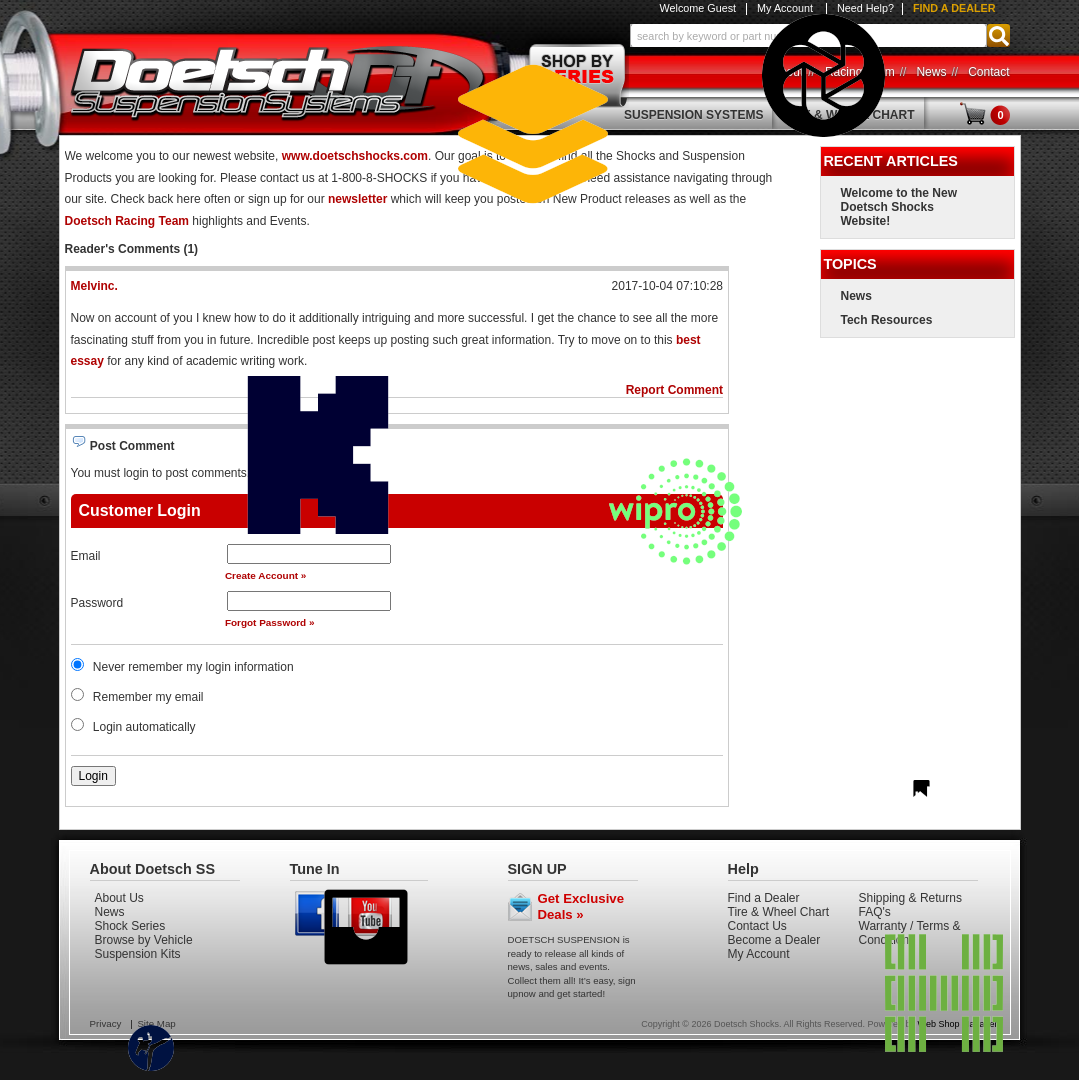  I want to click on homepage app logo, so click(921, 788).